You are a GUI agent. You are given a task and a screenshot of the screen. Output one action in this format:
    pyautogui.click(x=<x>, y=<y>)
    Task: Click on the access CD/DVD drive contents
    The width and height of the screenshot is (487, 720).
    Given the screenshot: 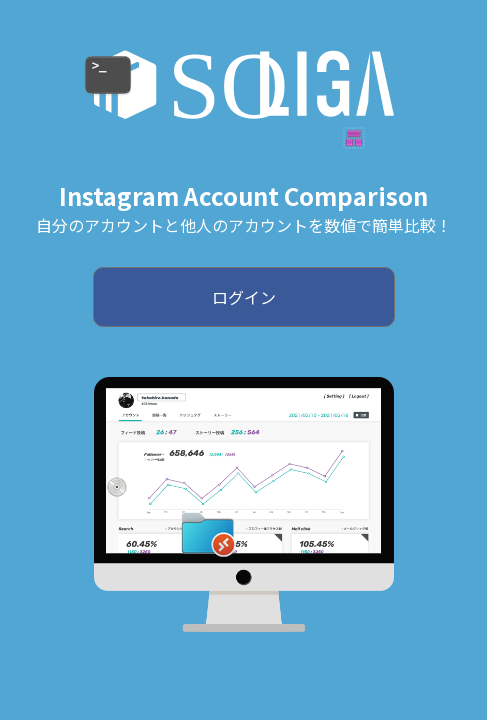 What is the action you would take?
    pyautogui.click(x=117, y=487)
    